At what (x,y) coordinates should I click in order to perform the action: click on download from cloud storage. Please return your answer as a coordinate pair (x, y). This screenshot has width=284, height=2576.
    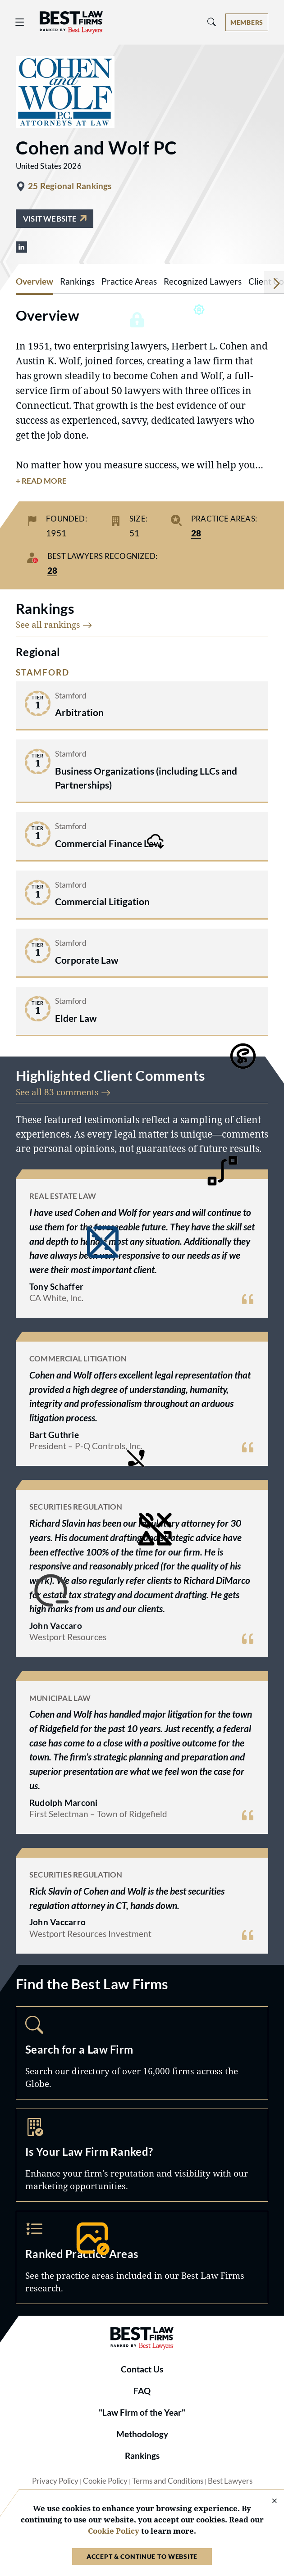
    Looking at the image, I should click on (155, 840).